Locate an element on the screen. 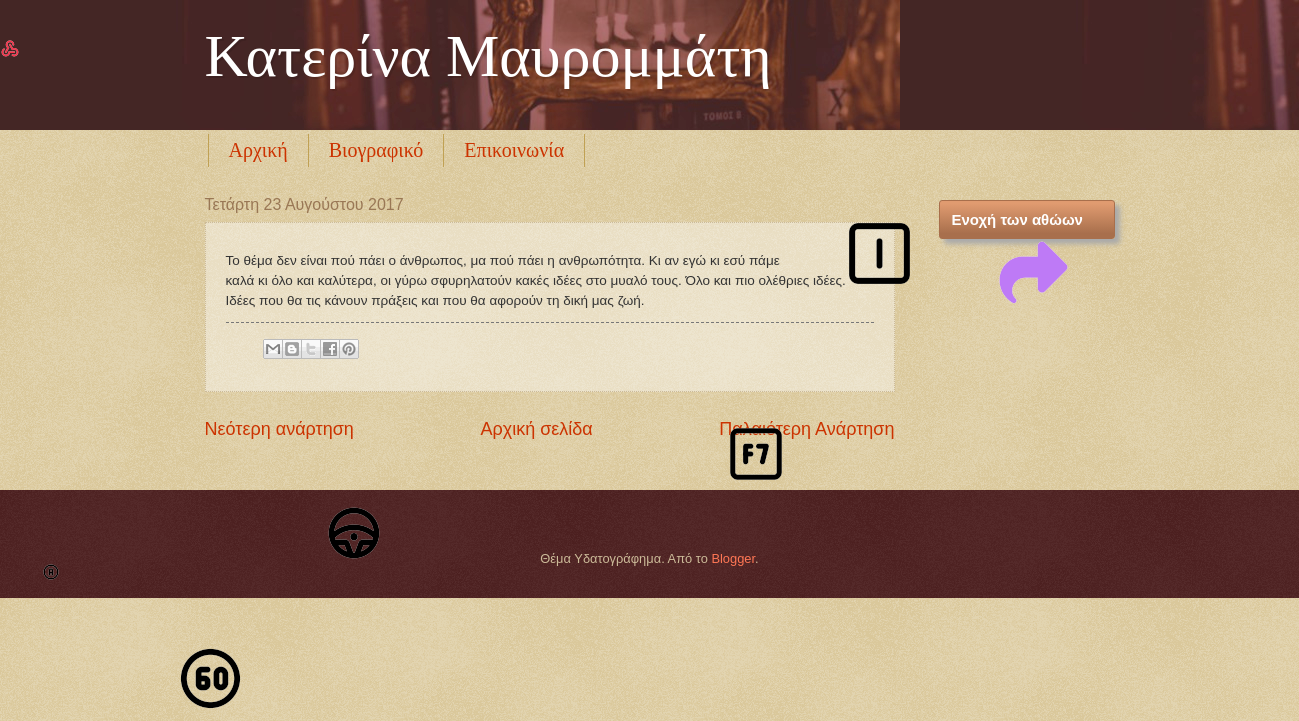 The width and height of the screenshot is (1299, 721). press F7 function key is located at coordinates (756, 454).